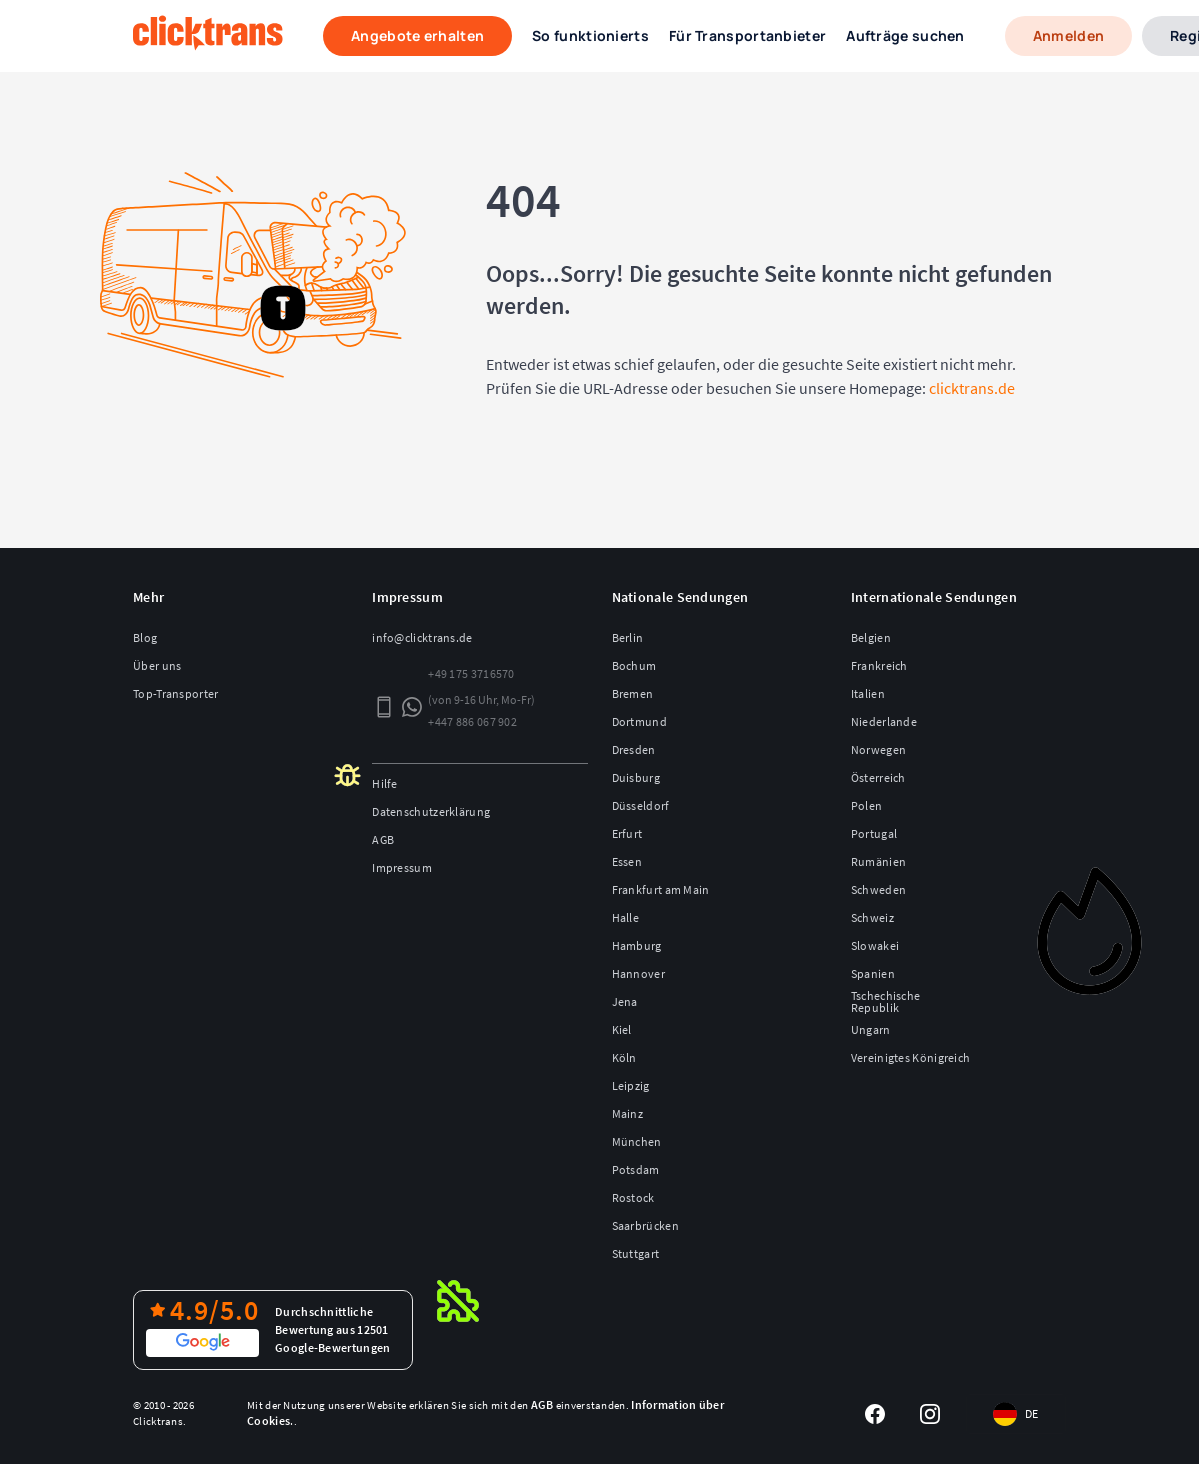 This screenshot has width=1199, height=1464. Describe the element at coordinates (1089, 933) in the screenshot. I see `indicates trending or popular content` at that location.